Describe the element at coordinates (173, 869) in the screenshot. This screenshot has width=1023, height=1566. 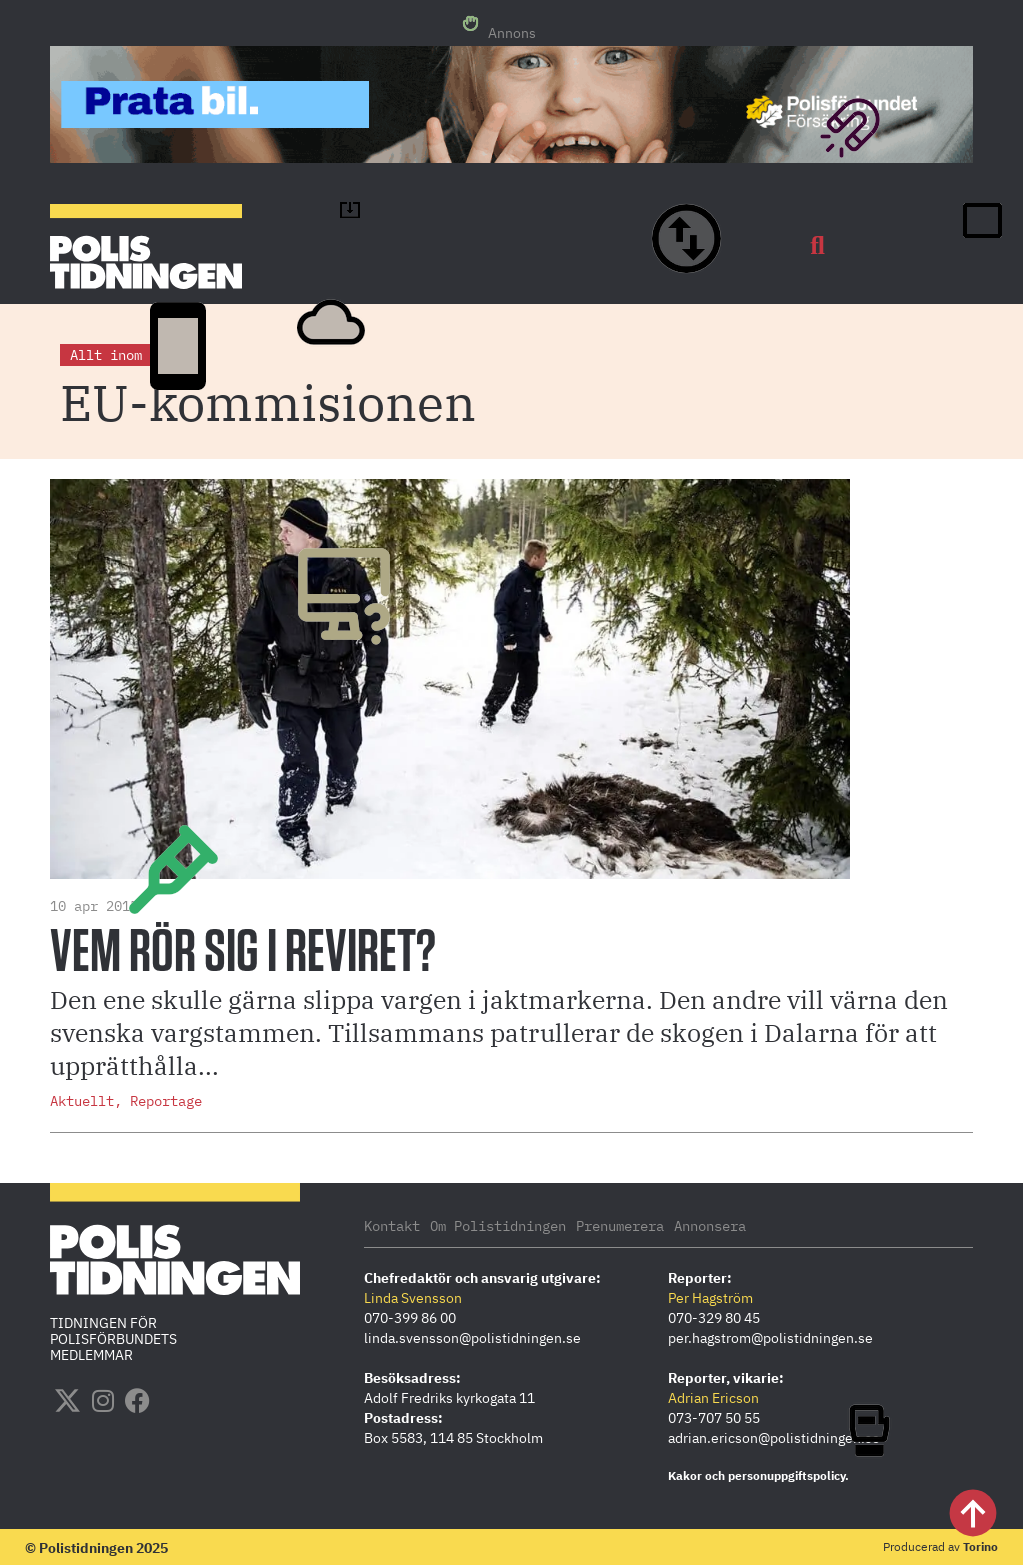
I see `indicates accessibility or mobility assistance options` at that location.